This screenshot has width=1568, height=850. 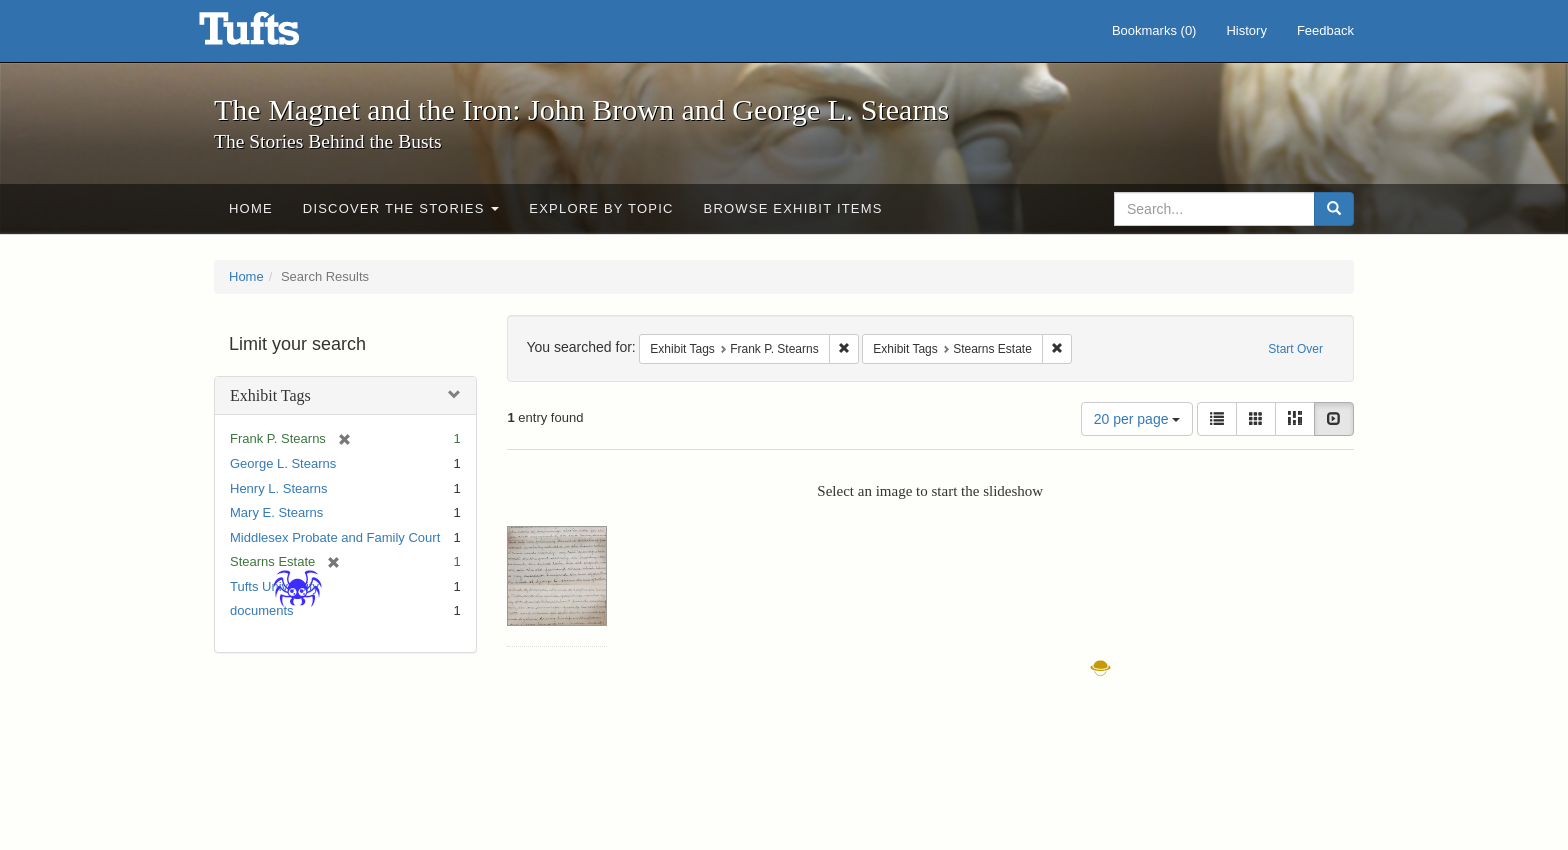 I want to click on indicates bug or pest-related content in a game, so click(x=297, y=589).